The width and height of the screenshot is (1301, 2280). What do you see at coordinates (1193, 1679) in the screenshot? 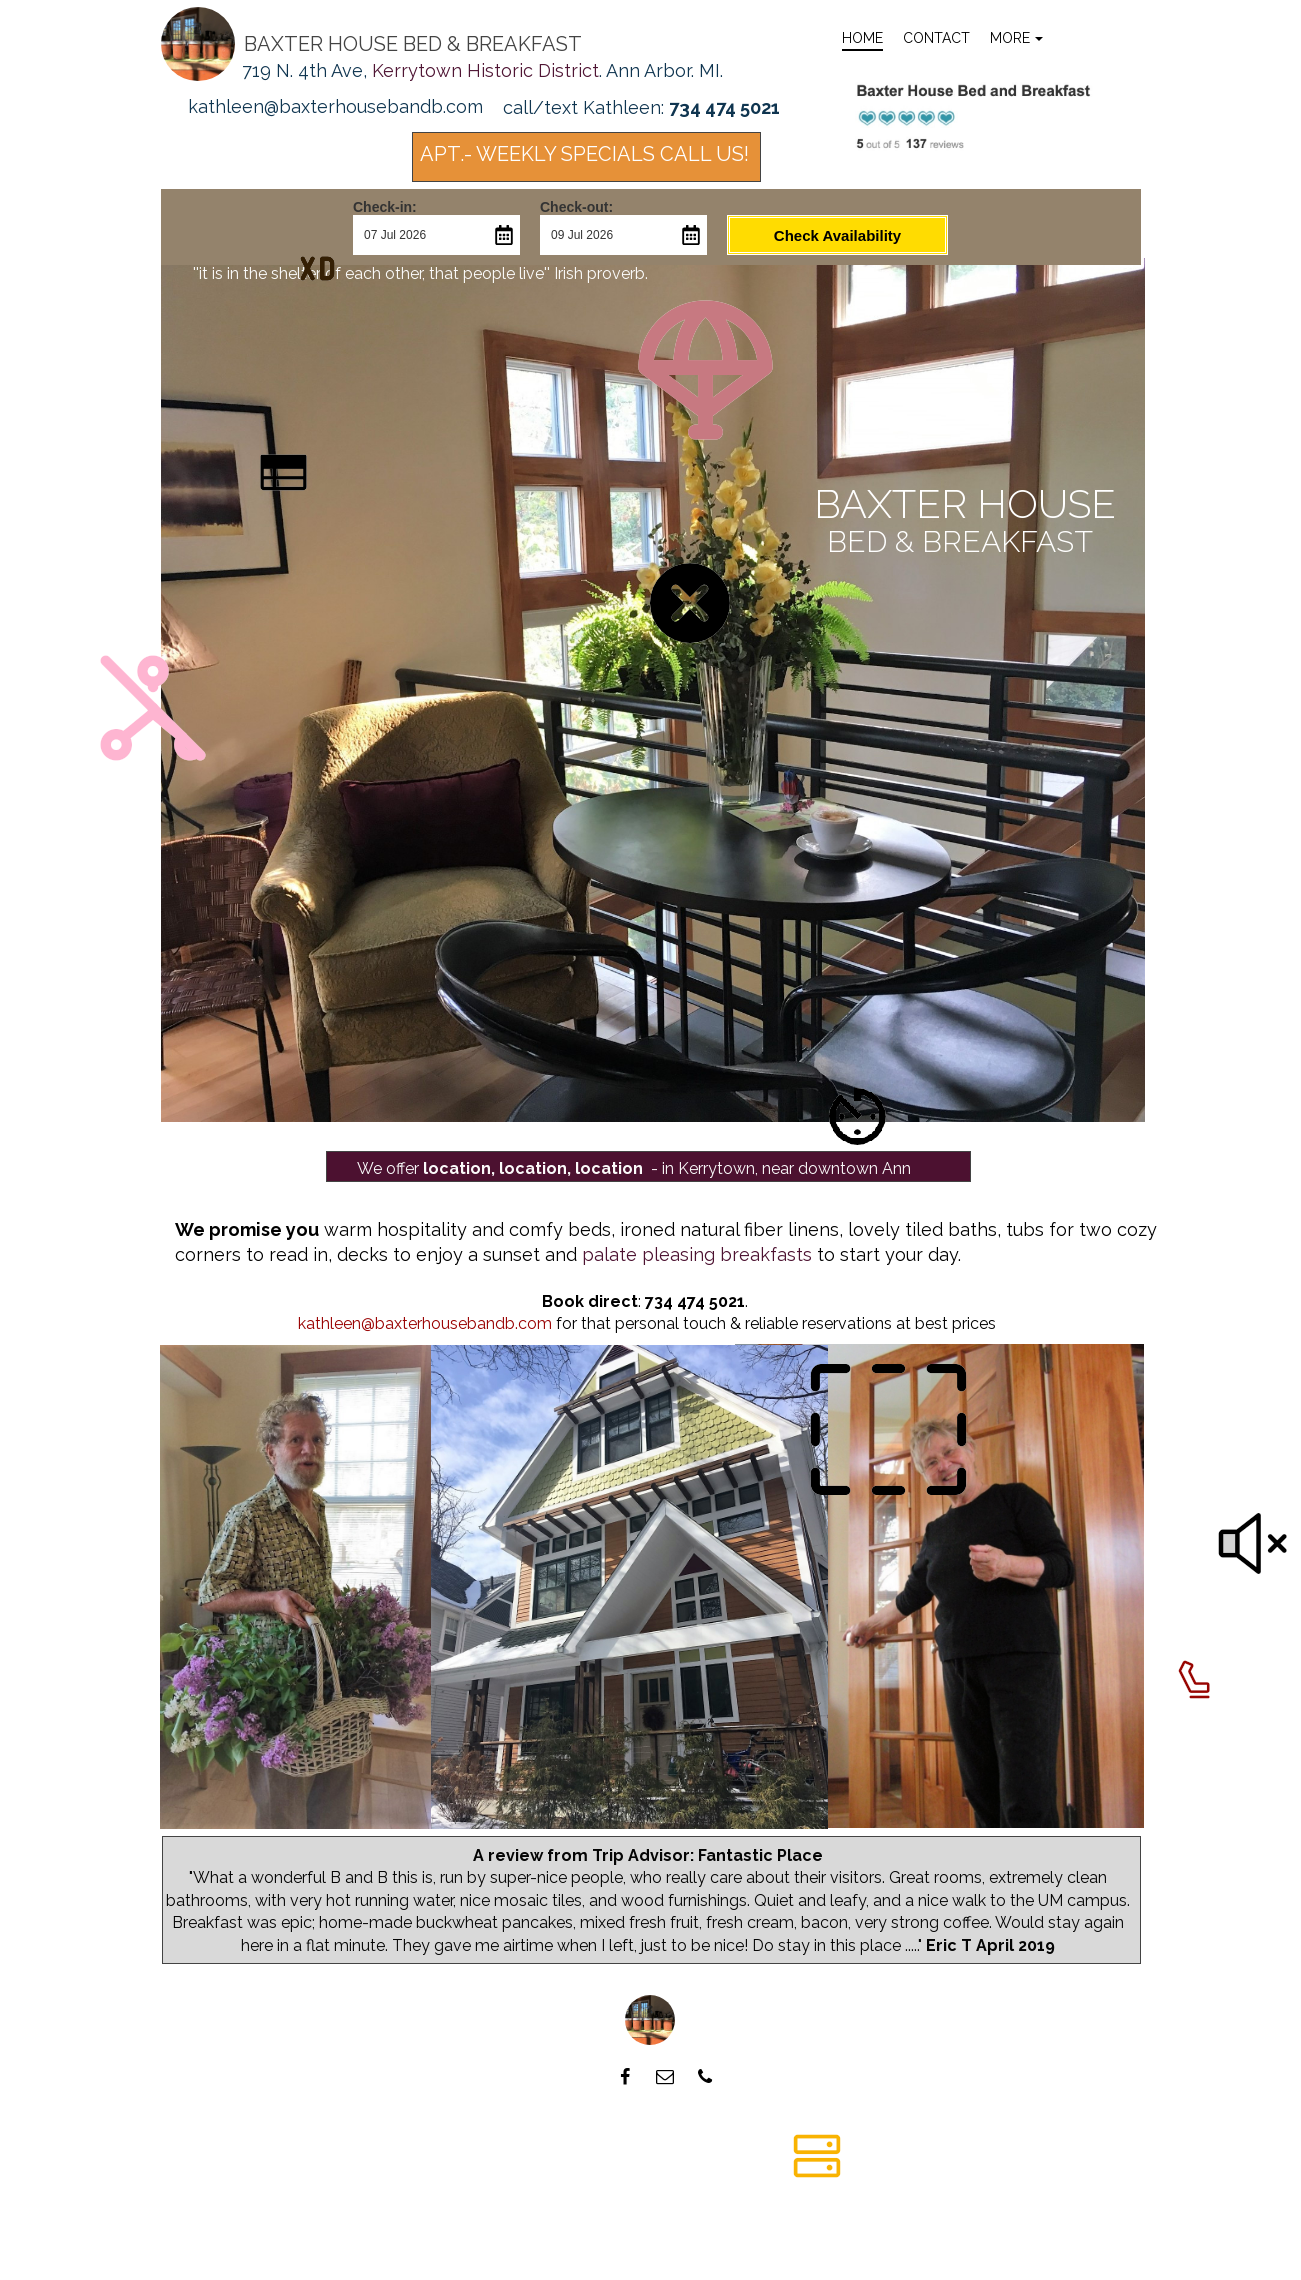
I see `select a seat for your reservation` at bounding box center [1193, 1679].